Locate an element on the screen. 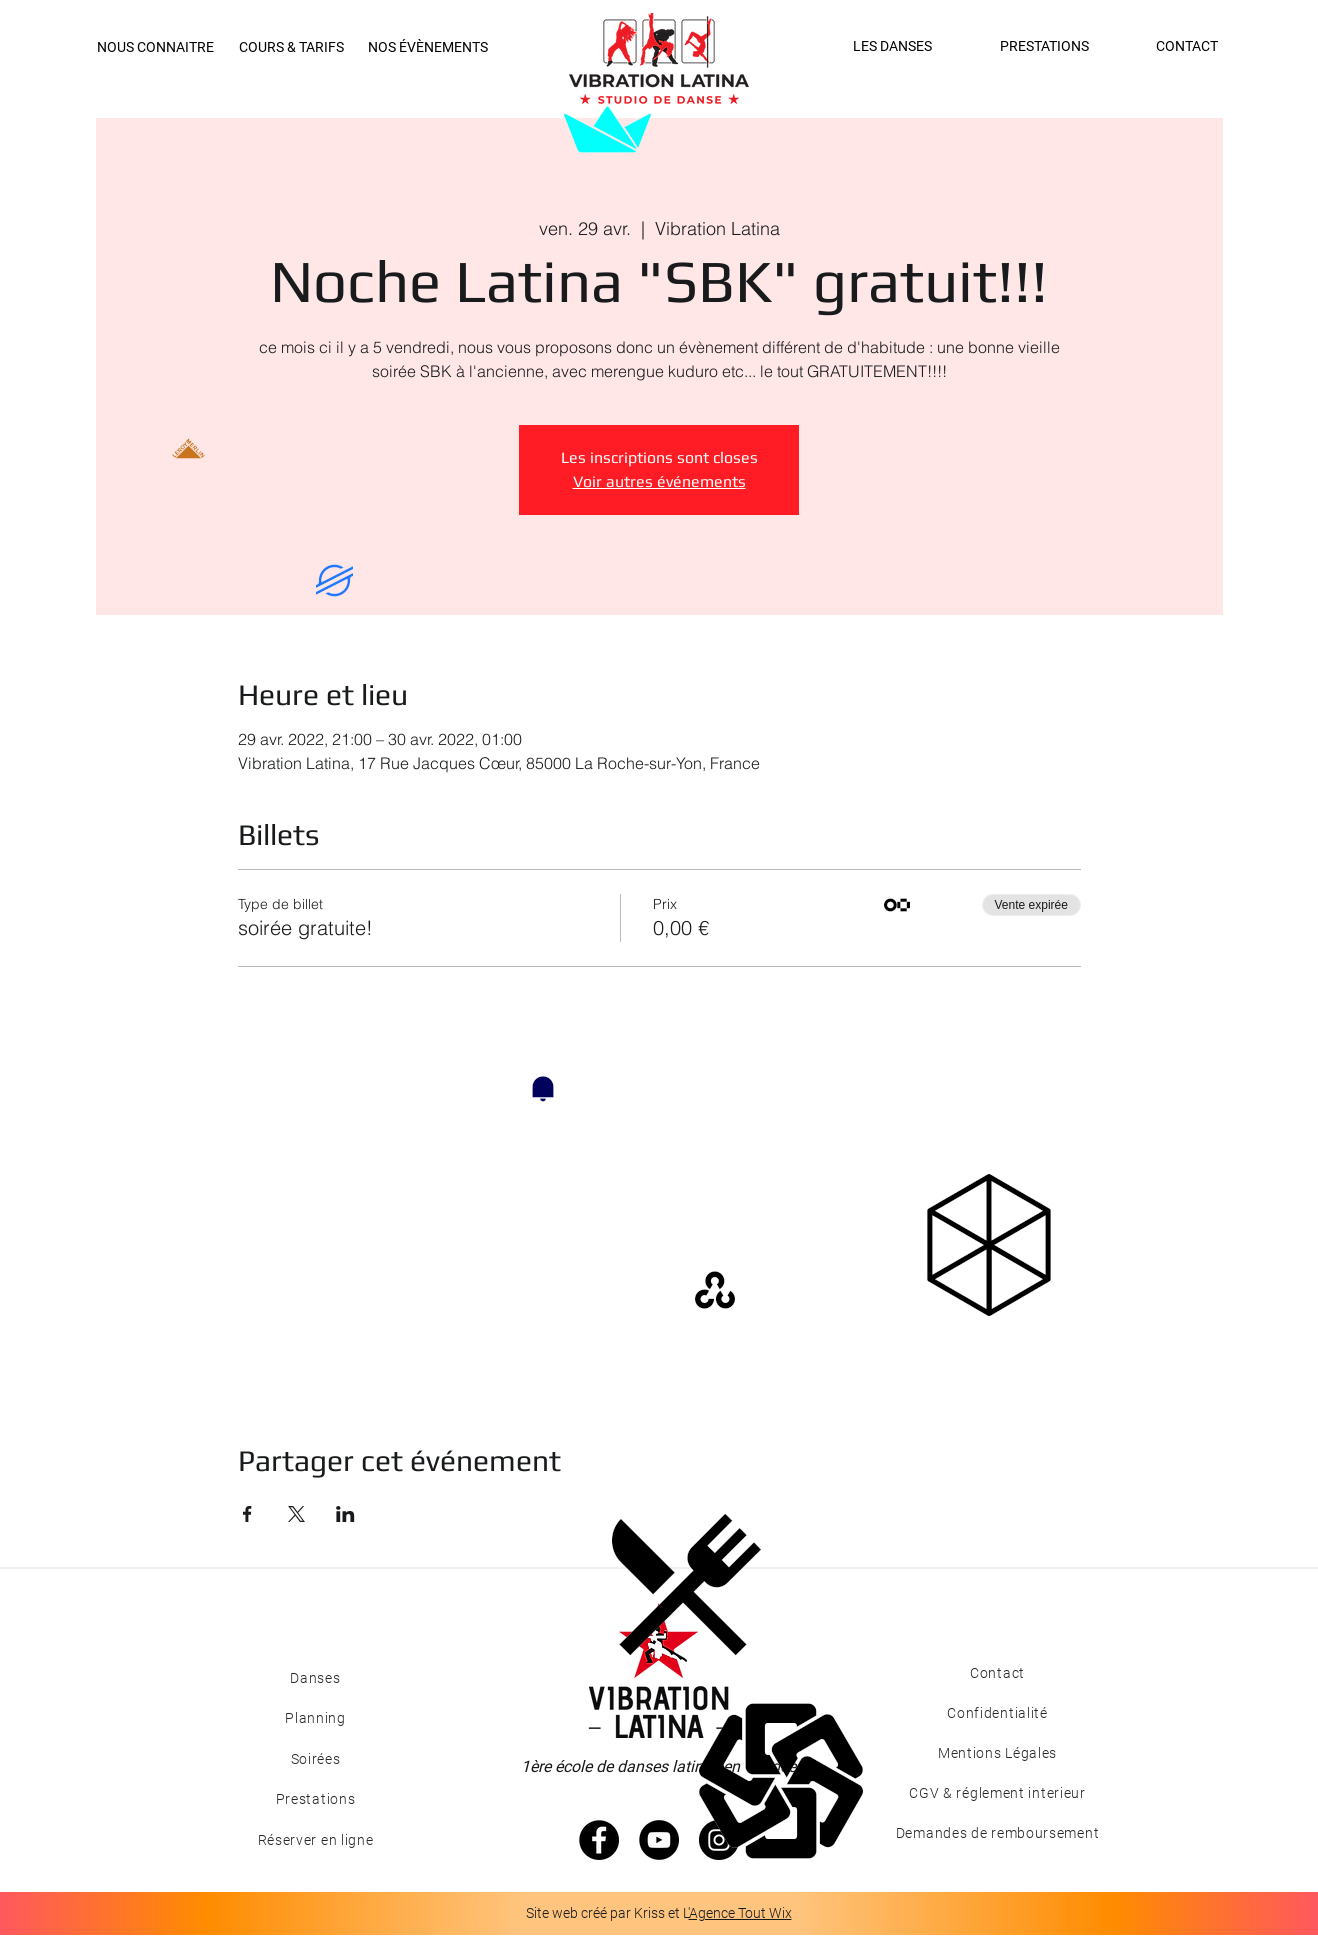  open streamlit application is located at coordinates (607, 129).